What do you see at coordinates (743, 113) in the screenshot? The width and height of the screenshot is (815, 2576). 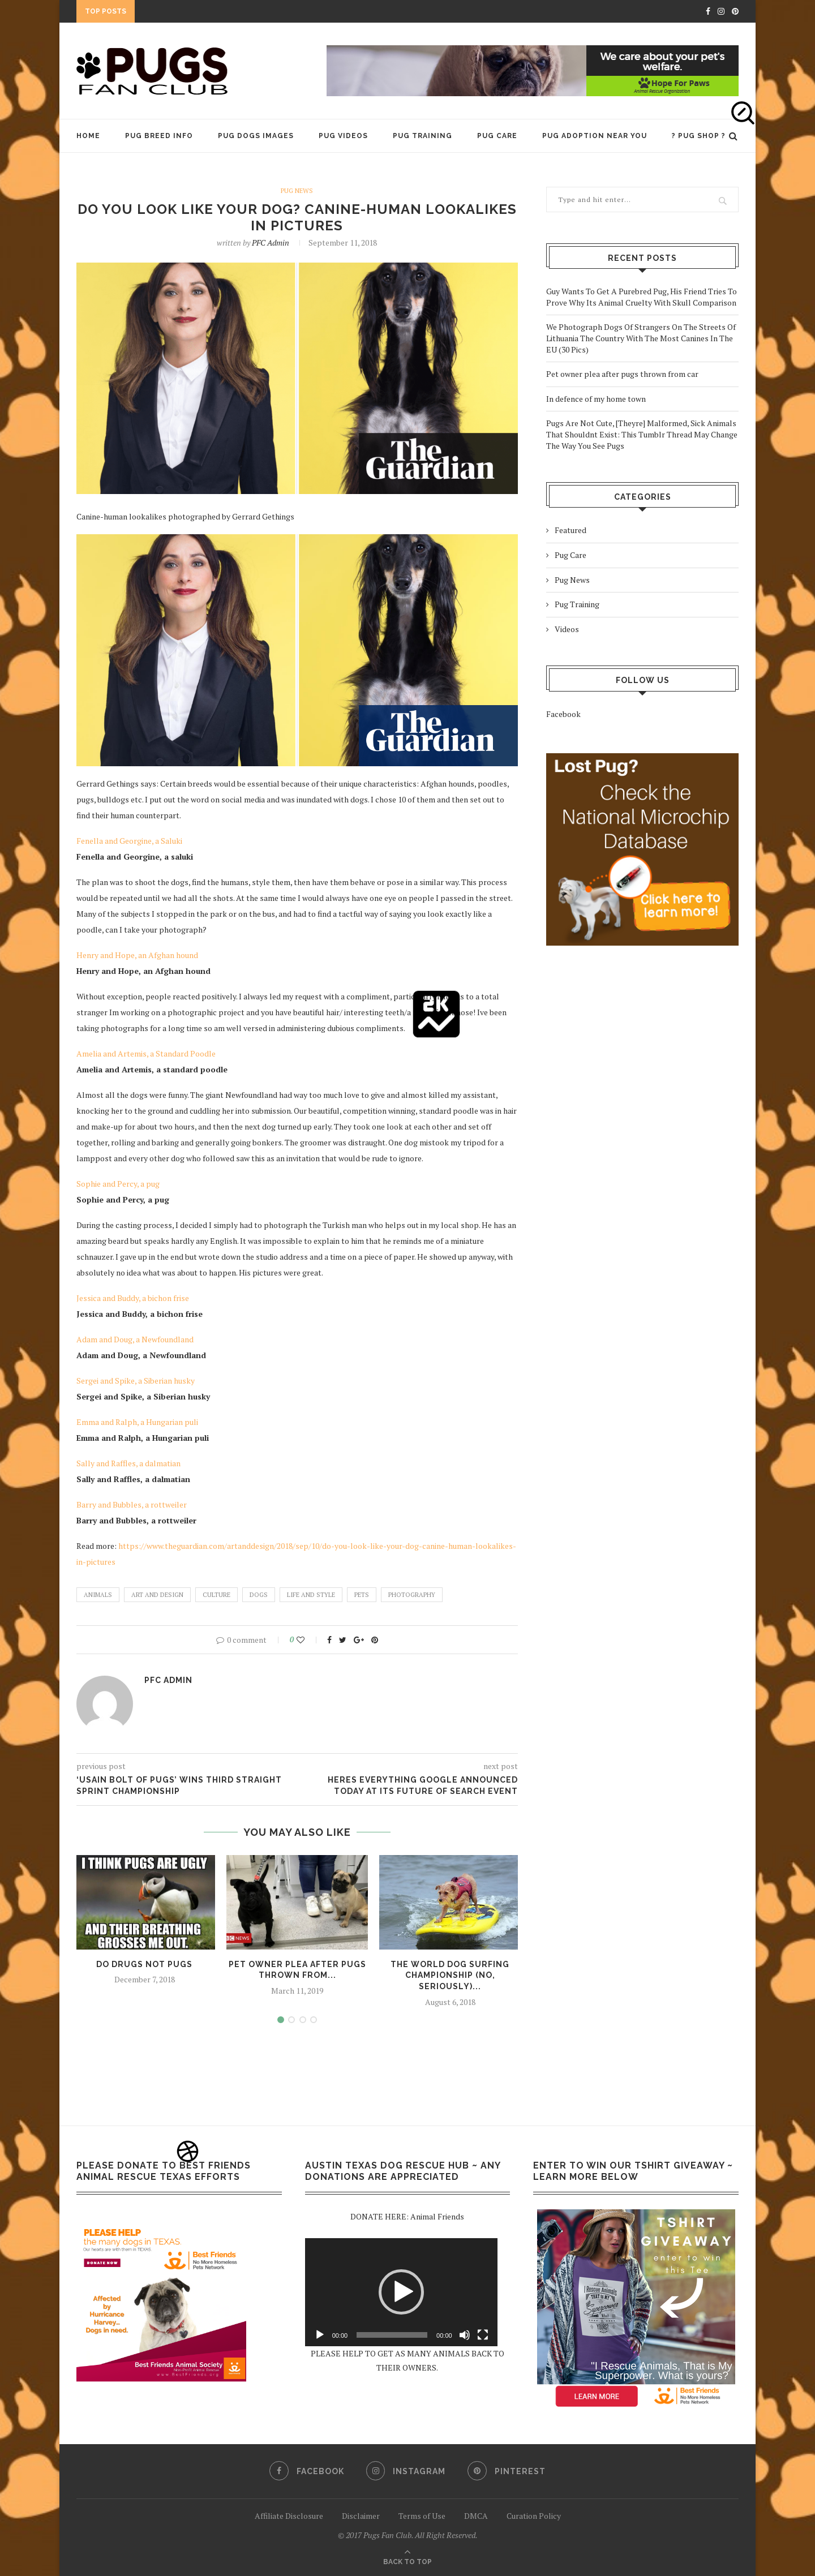 I see `search is disabled or unavailable` at bounding box center [743, 113].